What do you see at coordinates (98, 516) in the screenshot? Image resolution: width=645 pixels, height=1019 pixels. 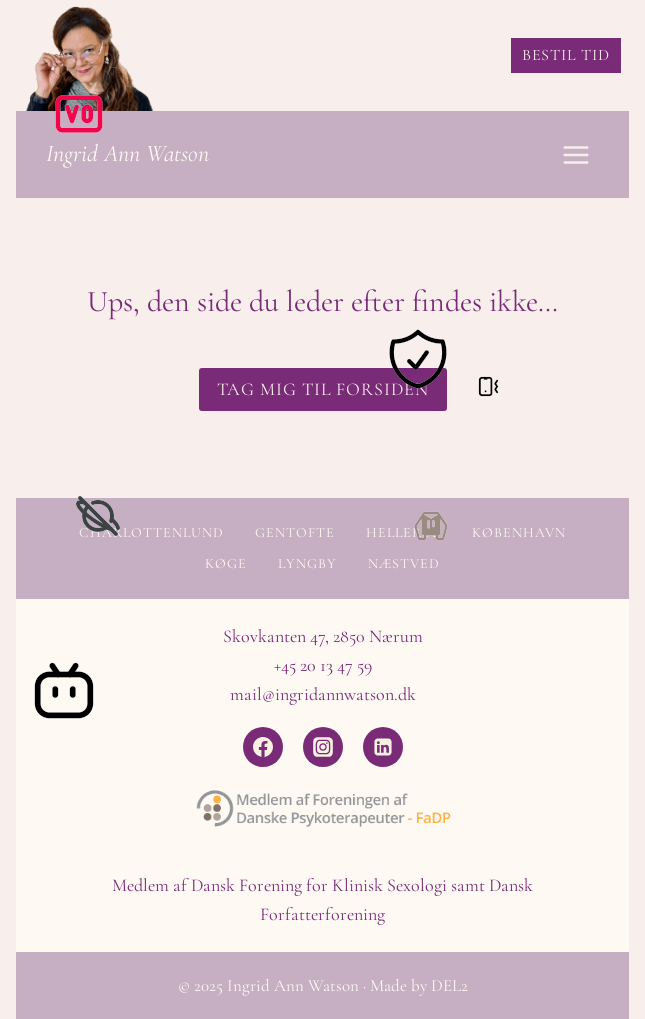 I see `disable global or worldwide access` at bounding box center [98, 516].